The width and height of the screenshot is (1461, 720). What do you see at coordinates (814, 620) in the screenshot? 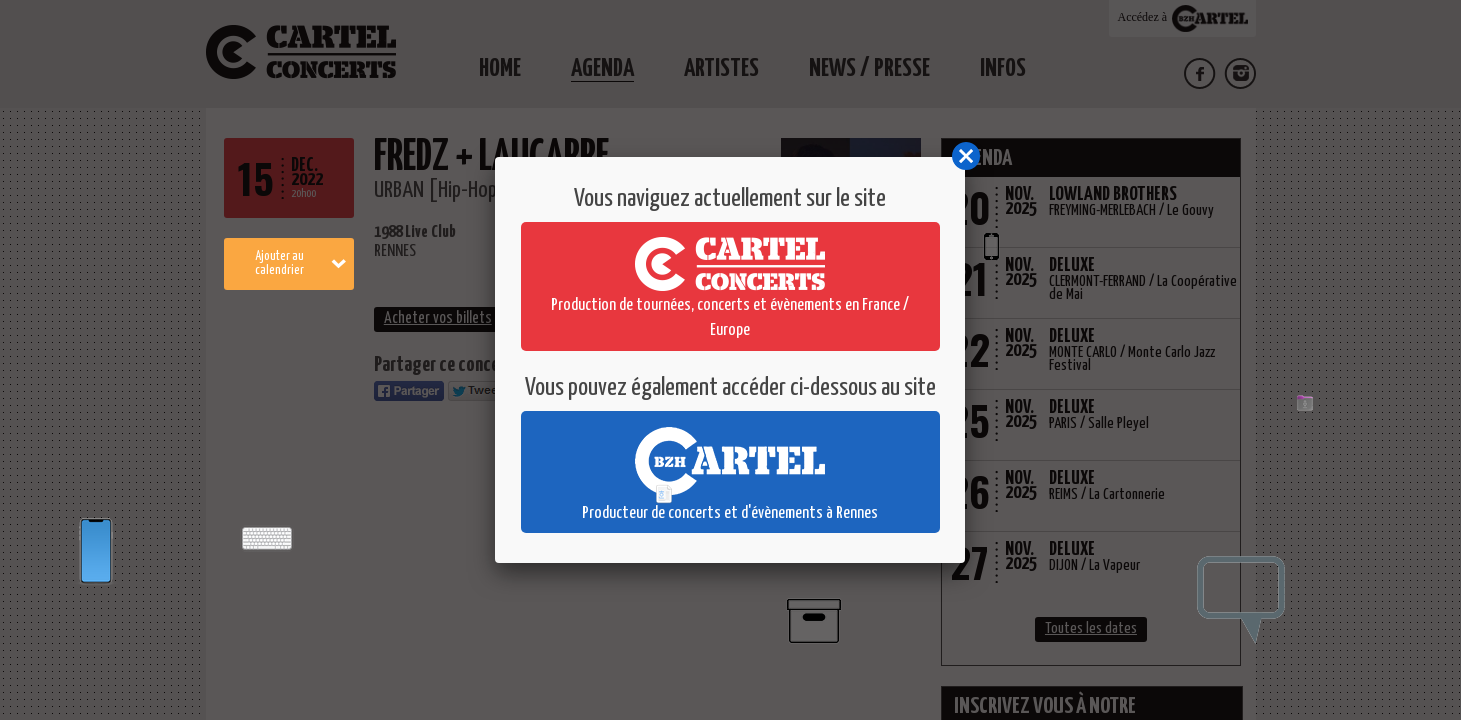
I see `access archived emails` at bounding box center [814, 620].